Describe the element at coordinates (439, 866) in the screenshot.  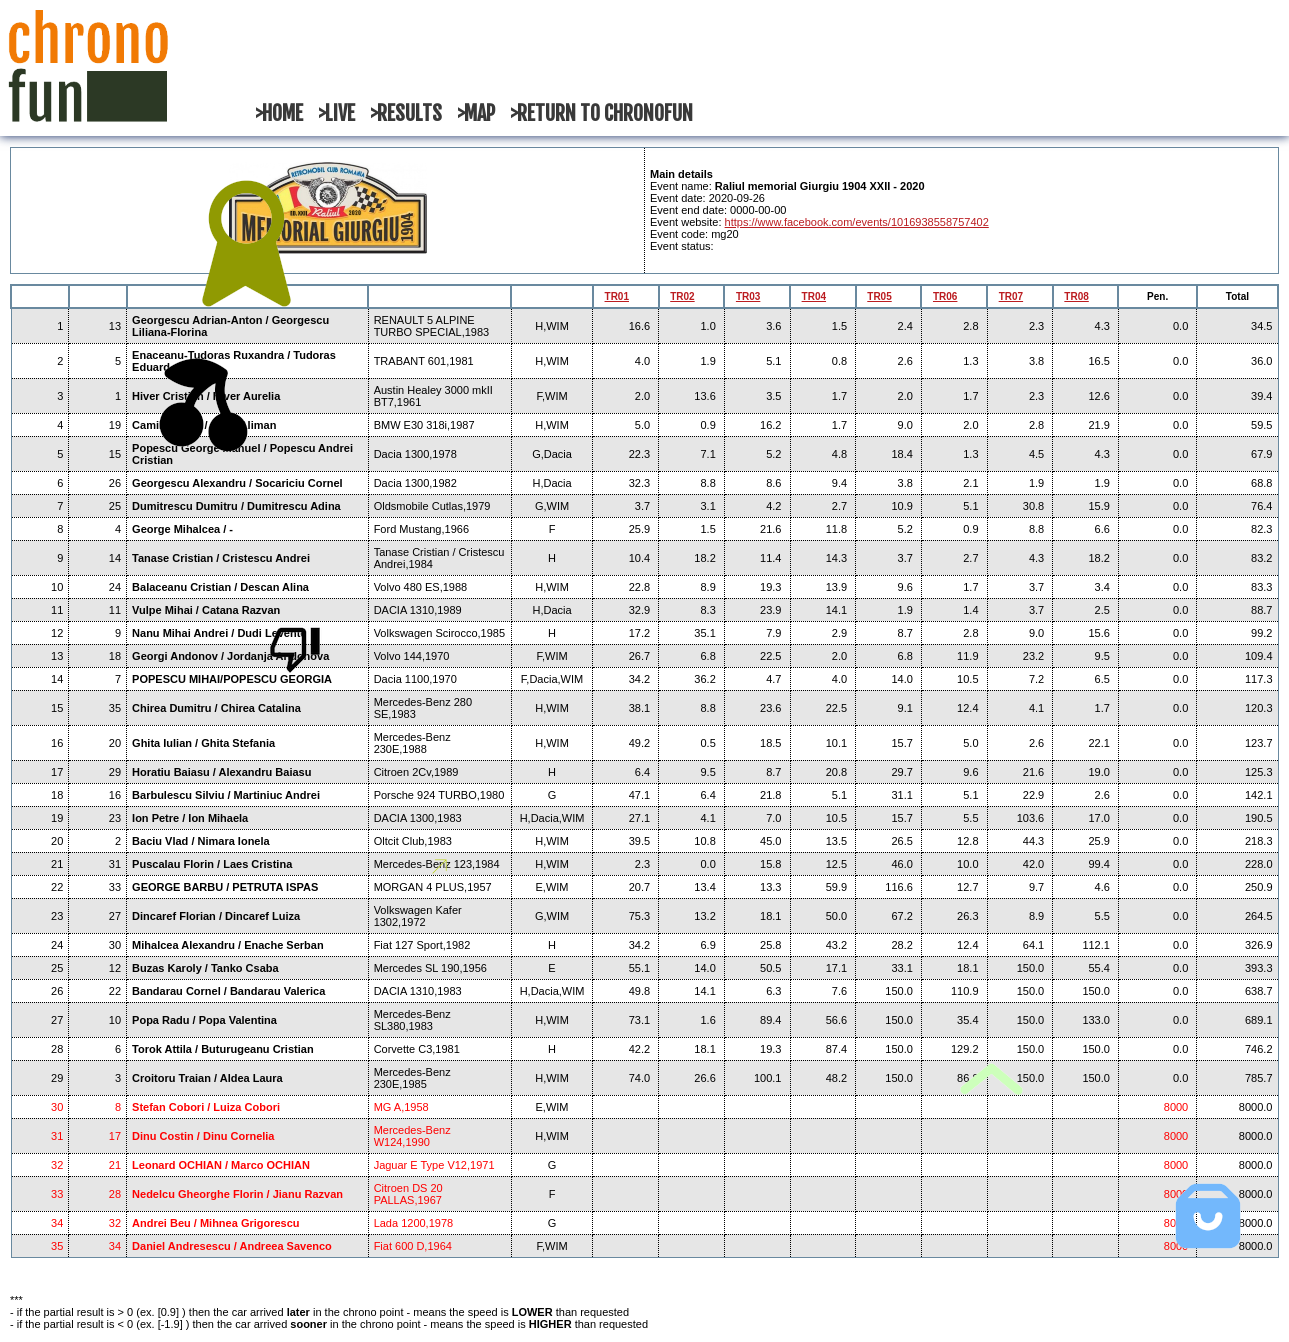
I see `open link in new tab or window` at that location.